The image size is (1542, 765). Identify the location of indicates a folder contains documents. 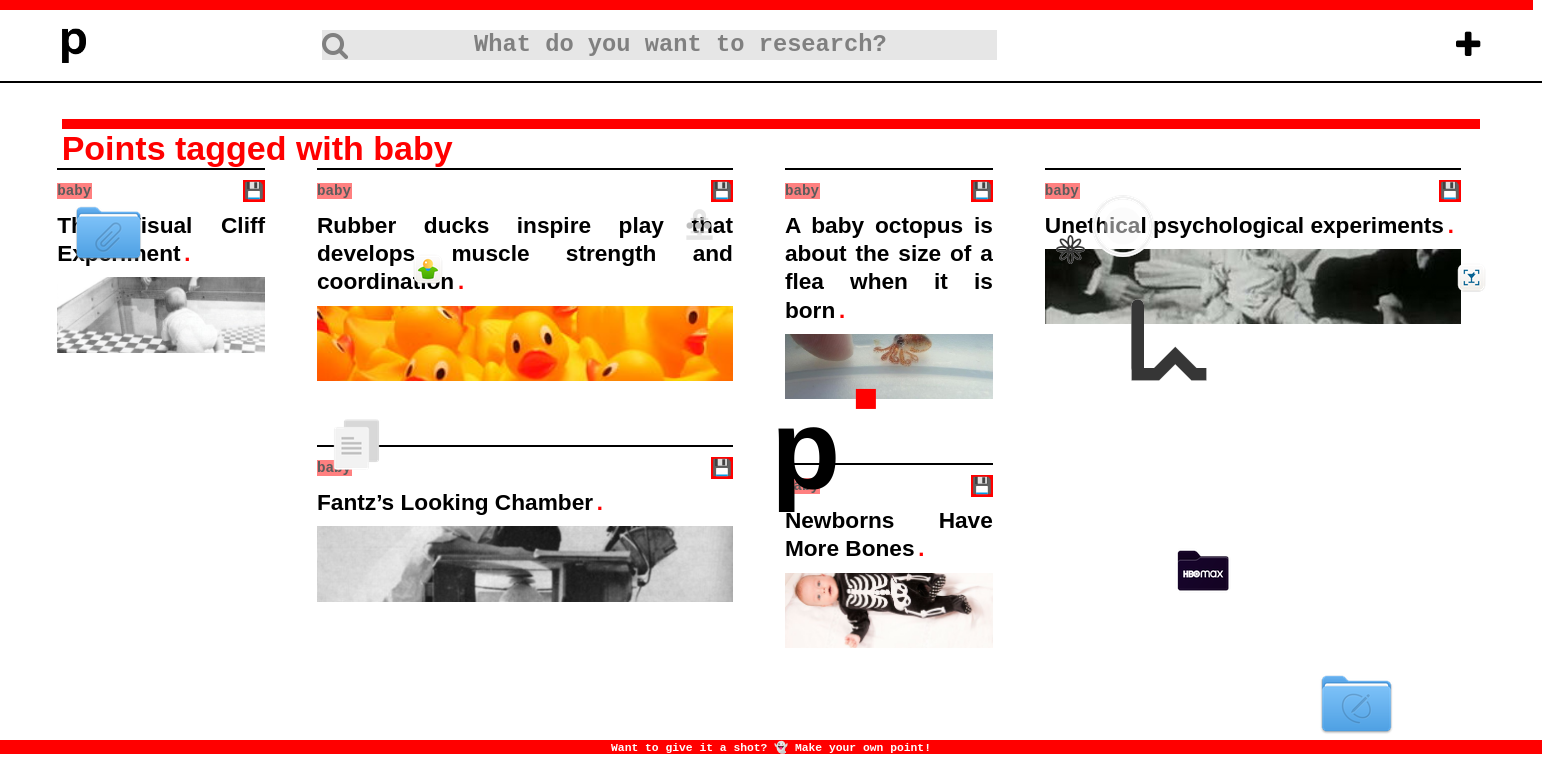
(356, 444).